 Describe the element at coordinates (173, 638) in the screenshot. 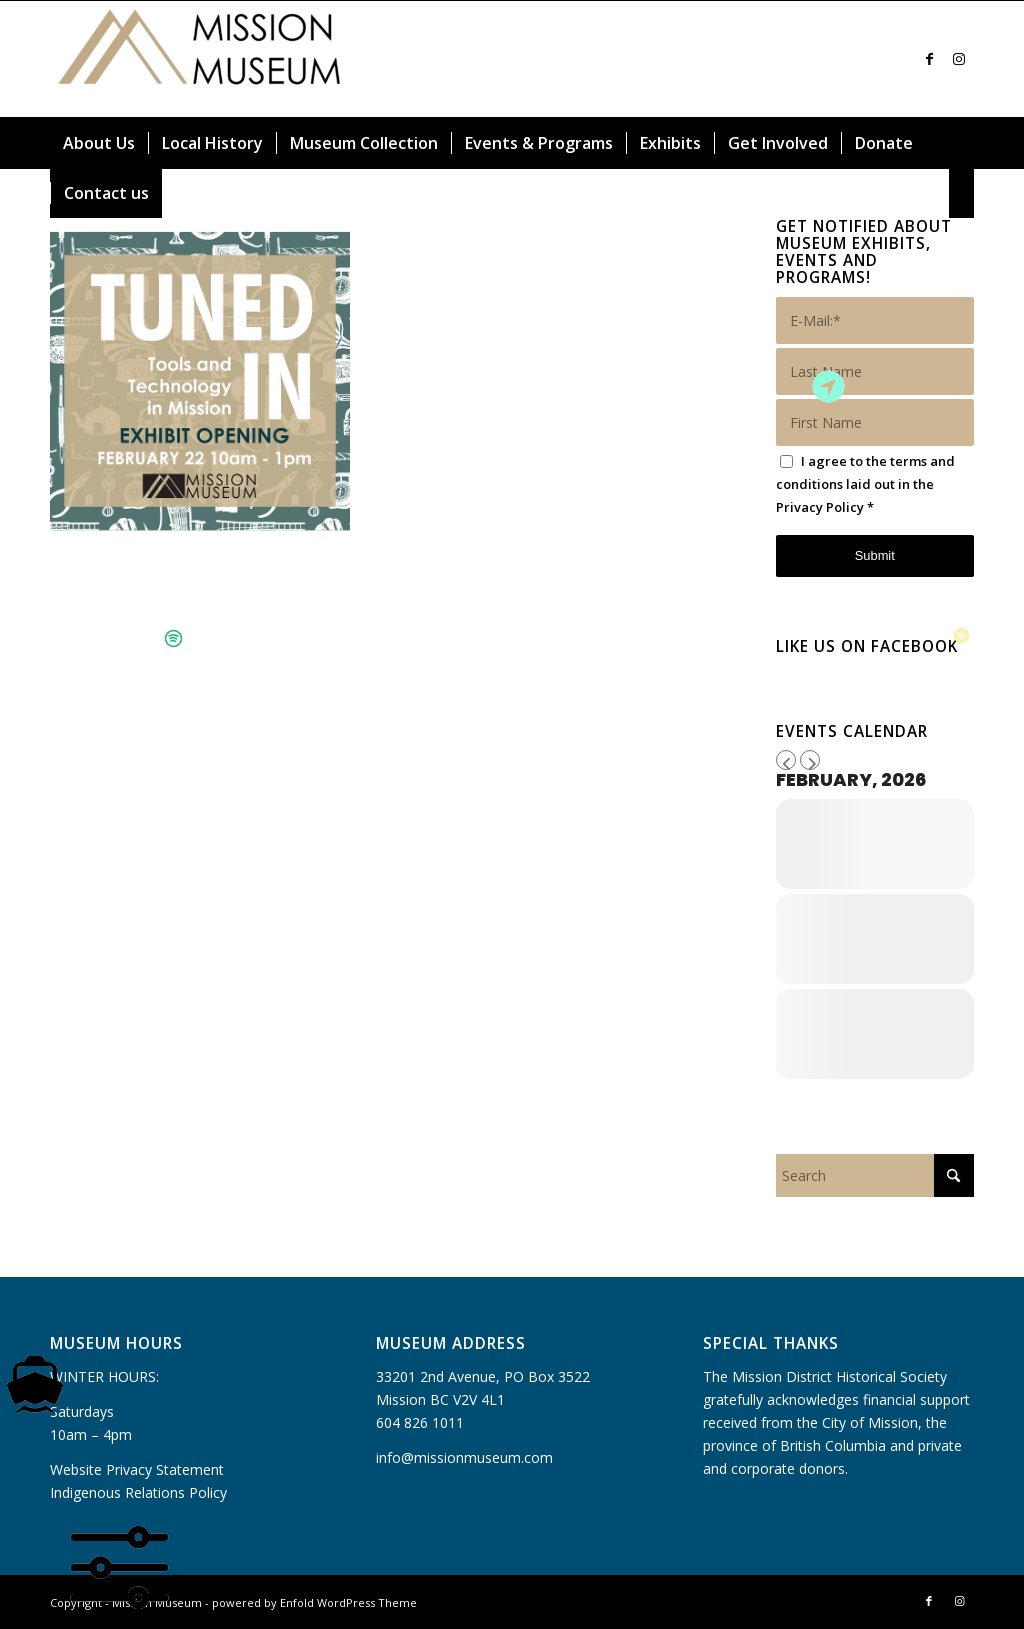

I see `open Spotify` at that location.